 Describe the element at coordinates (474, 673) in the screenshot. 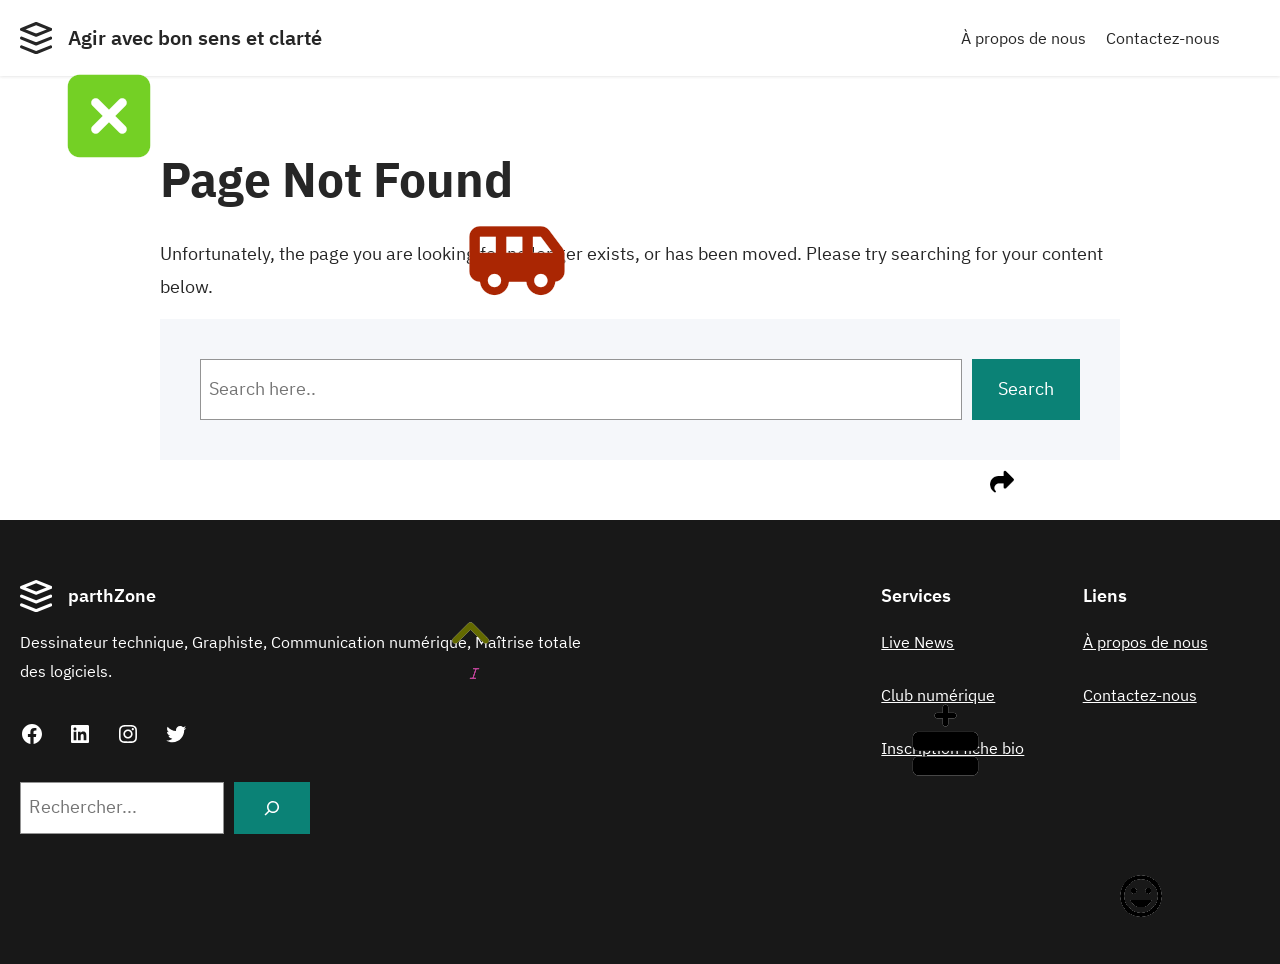

I see `apply italic formatting to selected text` at that location.